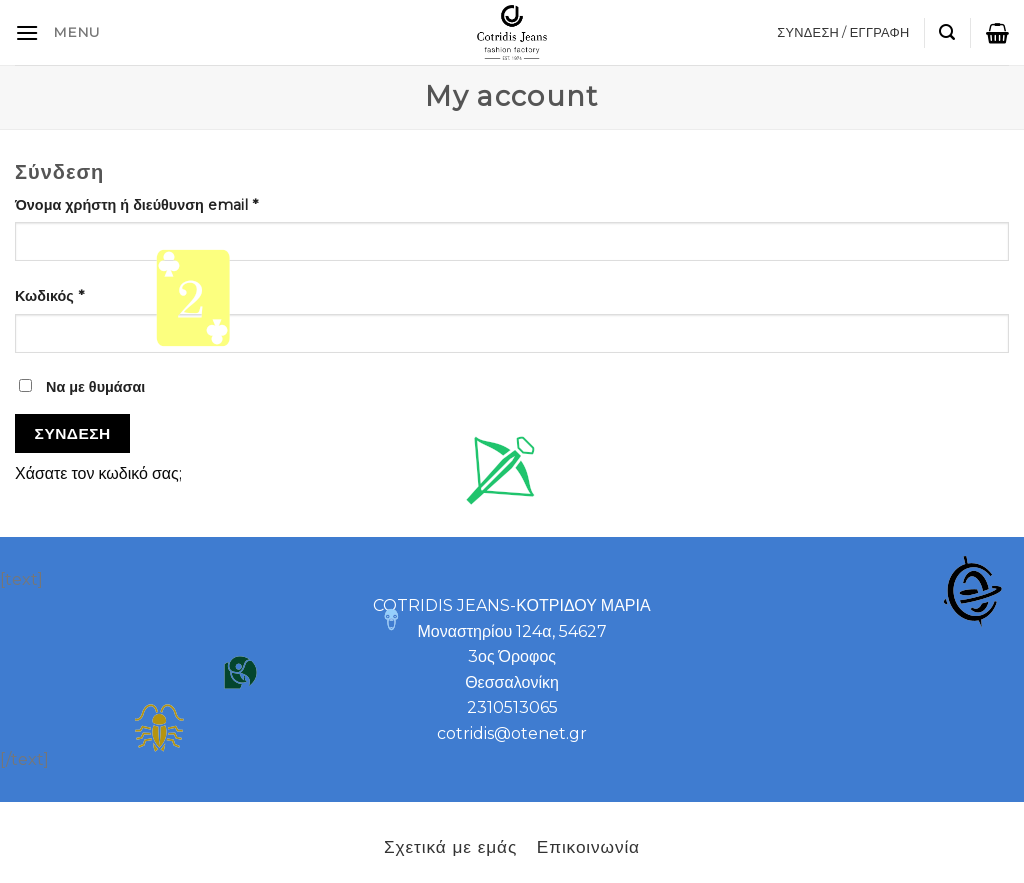  I want to click on two of clubs playing card, so click(193, 298).